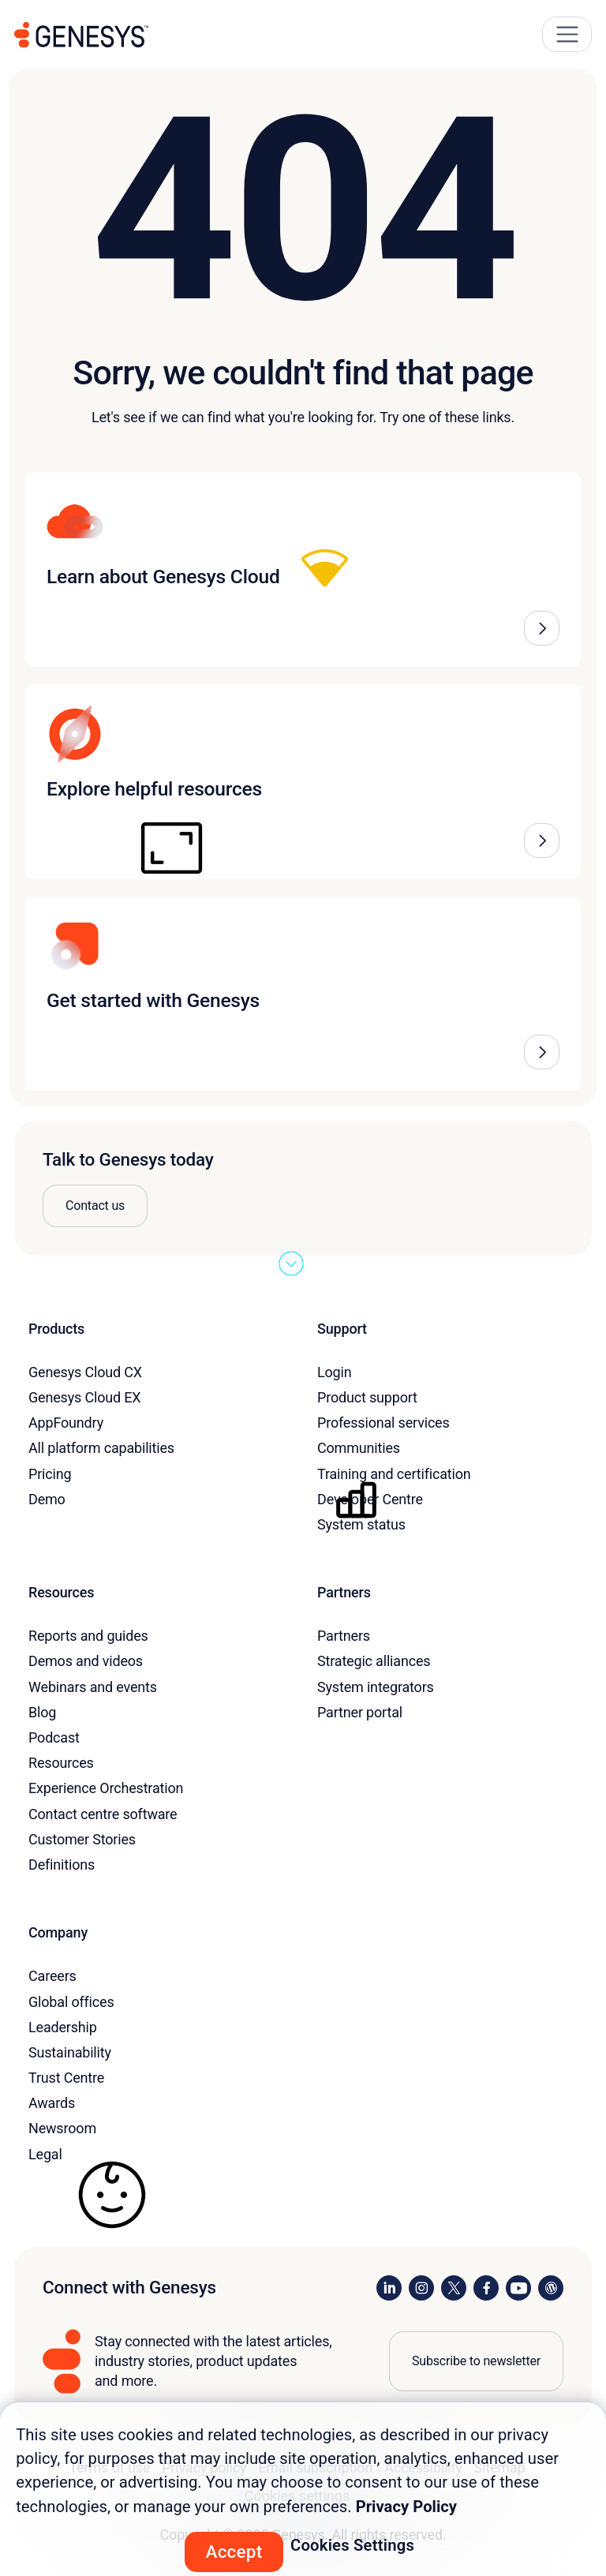  I want to click on indicates moderate wifi signal strength, so click(324, 567).